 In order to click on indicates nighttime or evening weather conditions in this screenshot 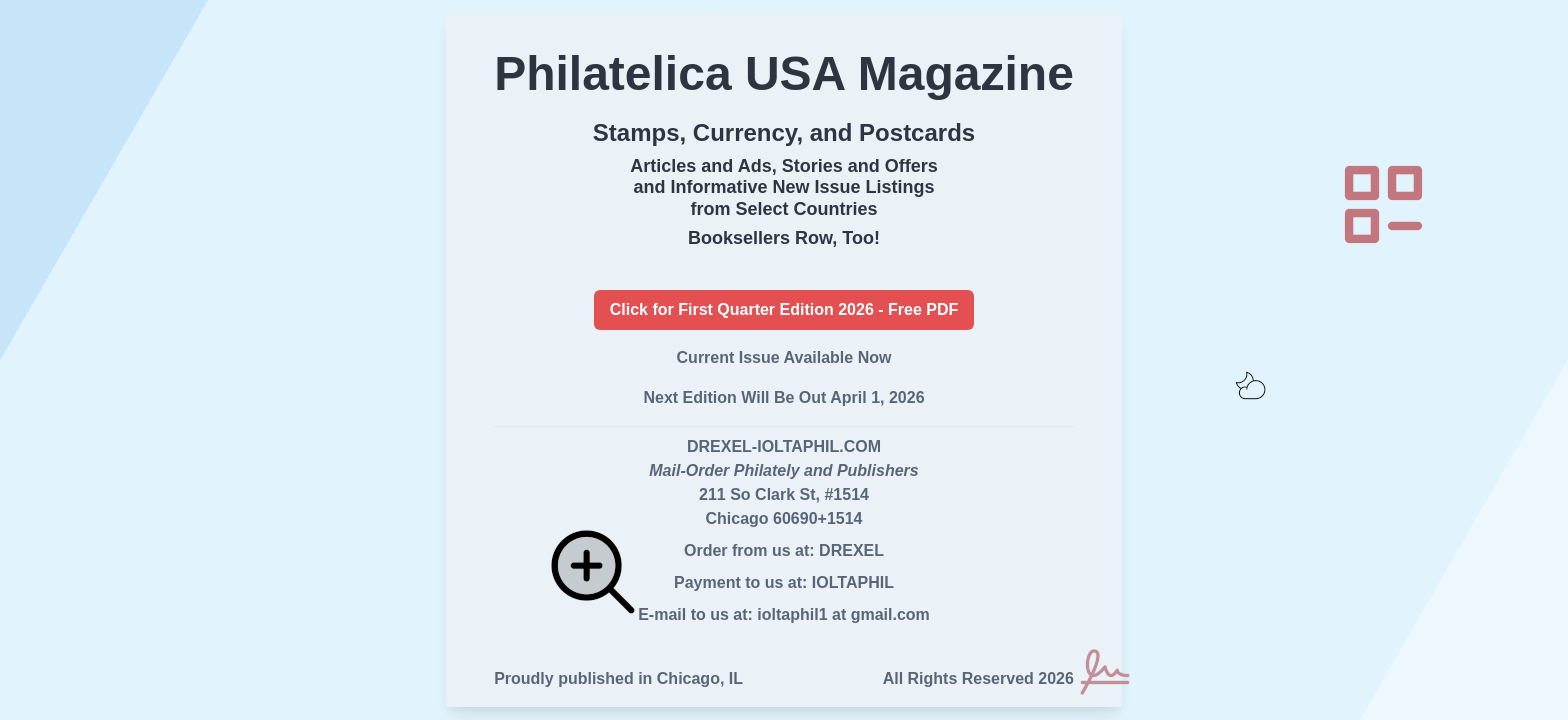, I will do `click(1250, 387)`.